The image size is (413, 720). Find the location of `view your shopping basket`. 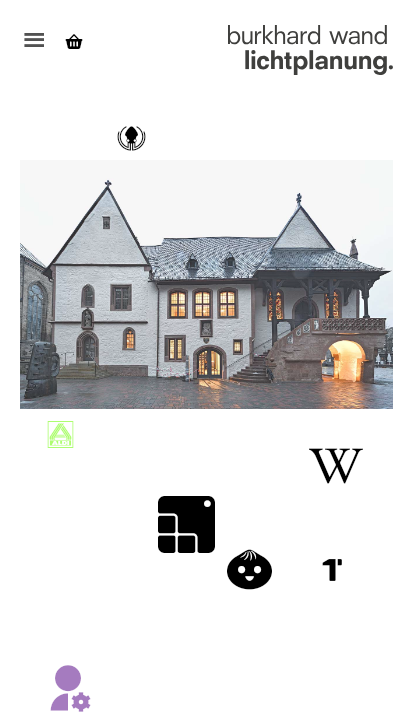

view your shopping basket is located at coordinates (74, 42).